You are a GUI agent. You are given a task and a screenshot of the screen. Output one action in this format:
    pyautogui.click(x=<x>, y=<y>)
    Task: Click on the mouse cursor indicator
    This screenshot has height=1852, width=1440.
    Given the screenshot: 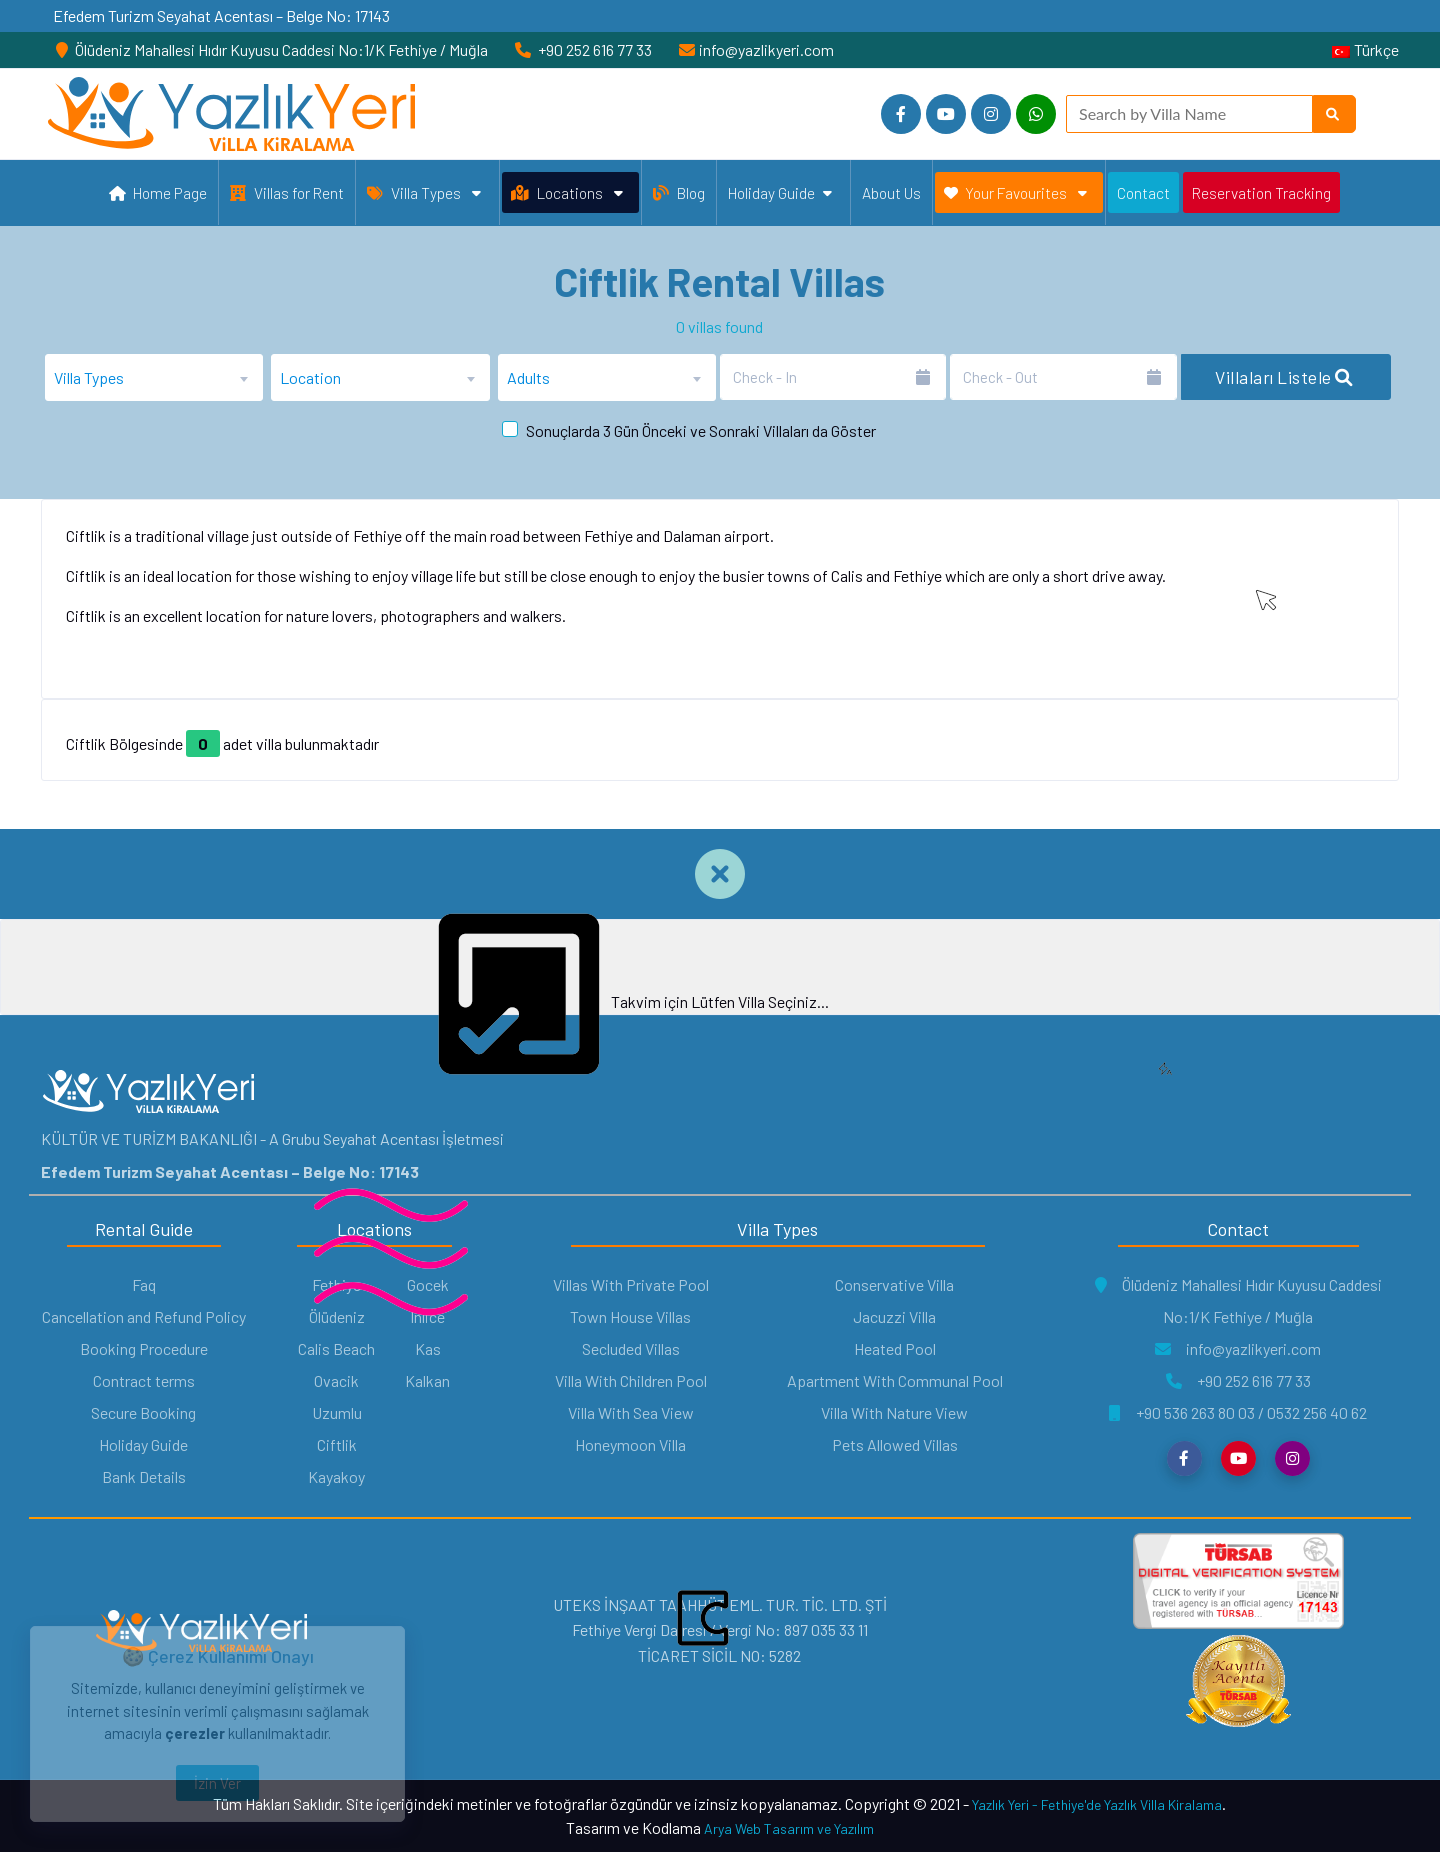 What is the action you would take?
    pyautogui.click(x=1266, y=600)
    